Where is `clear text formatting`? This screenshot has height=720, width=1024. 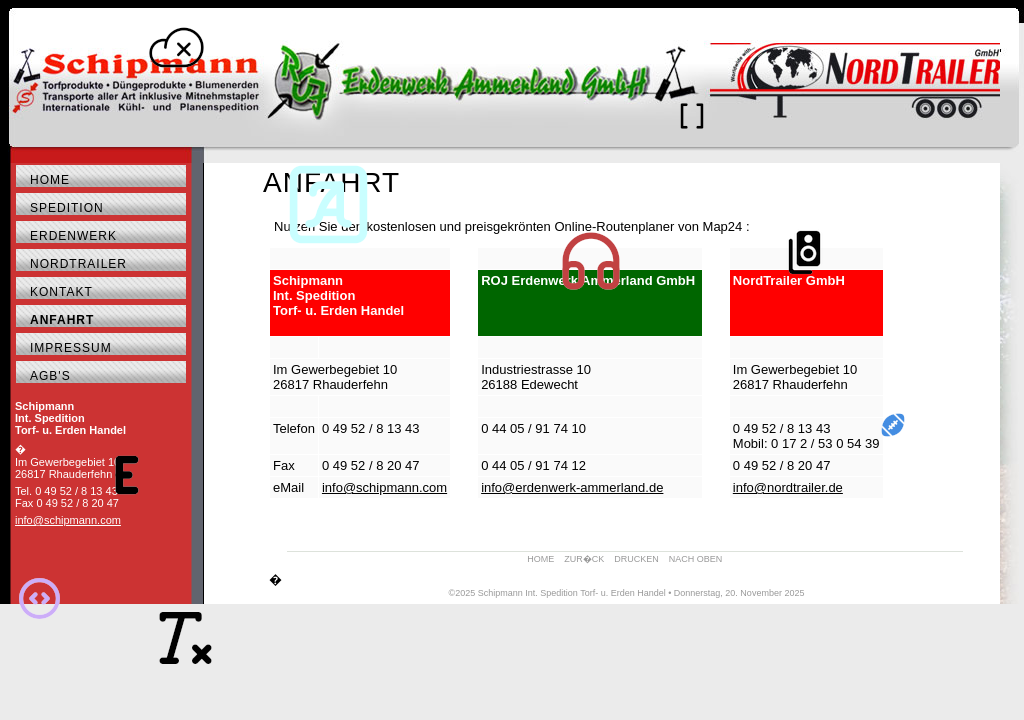
clear text formatting is located at coordinates (179, 638).